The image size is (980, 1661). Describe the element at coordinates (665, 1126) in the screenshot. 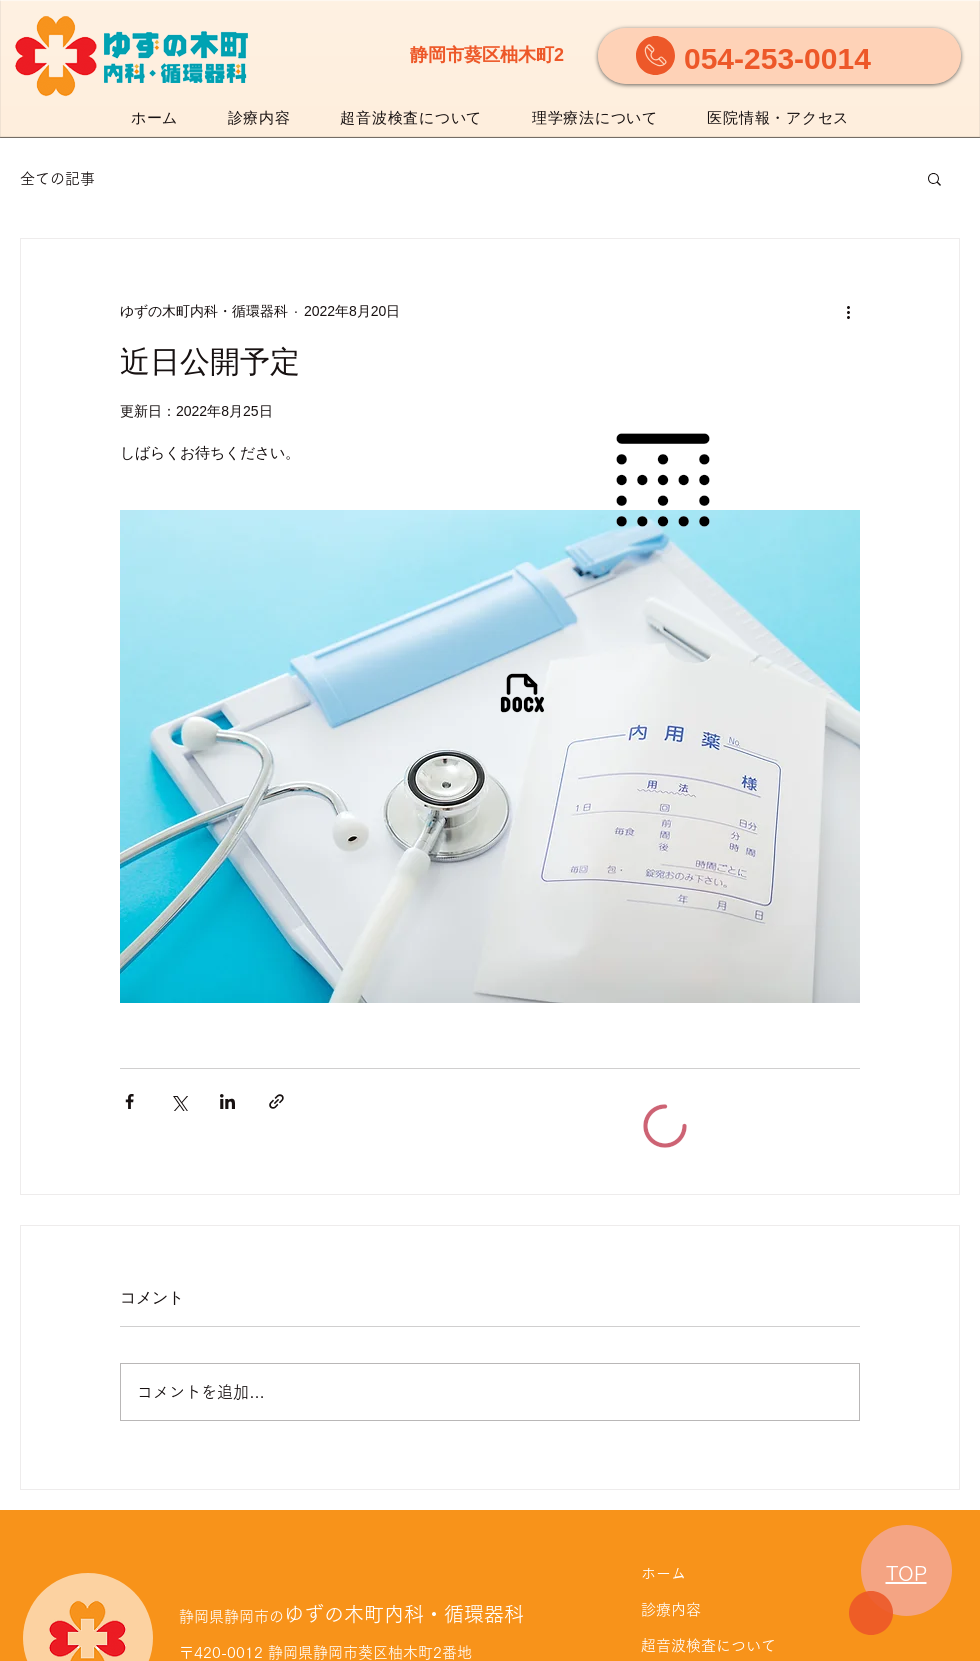

I see `loading content in progress` at that location.